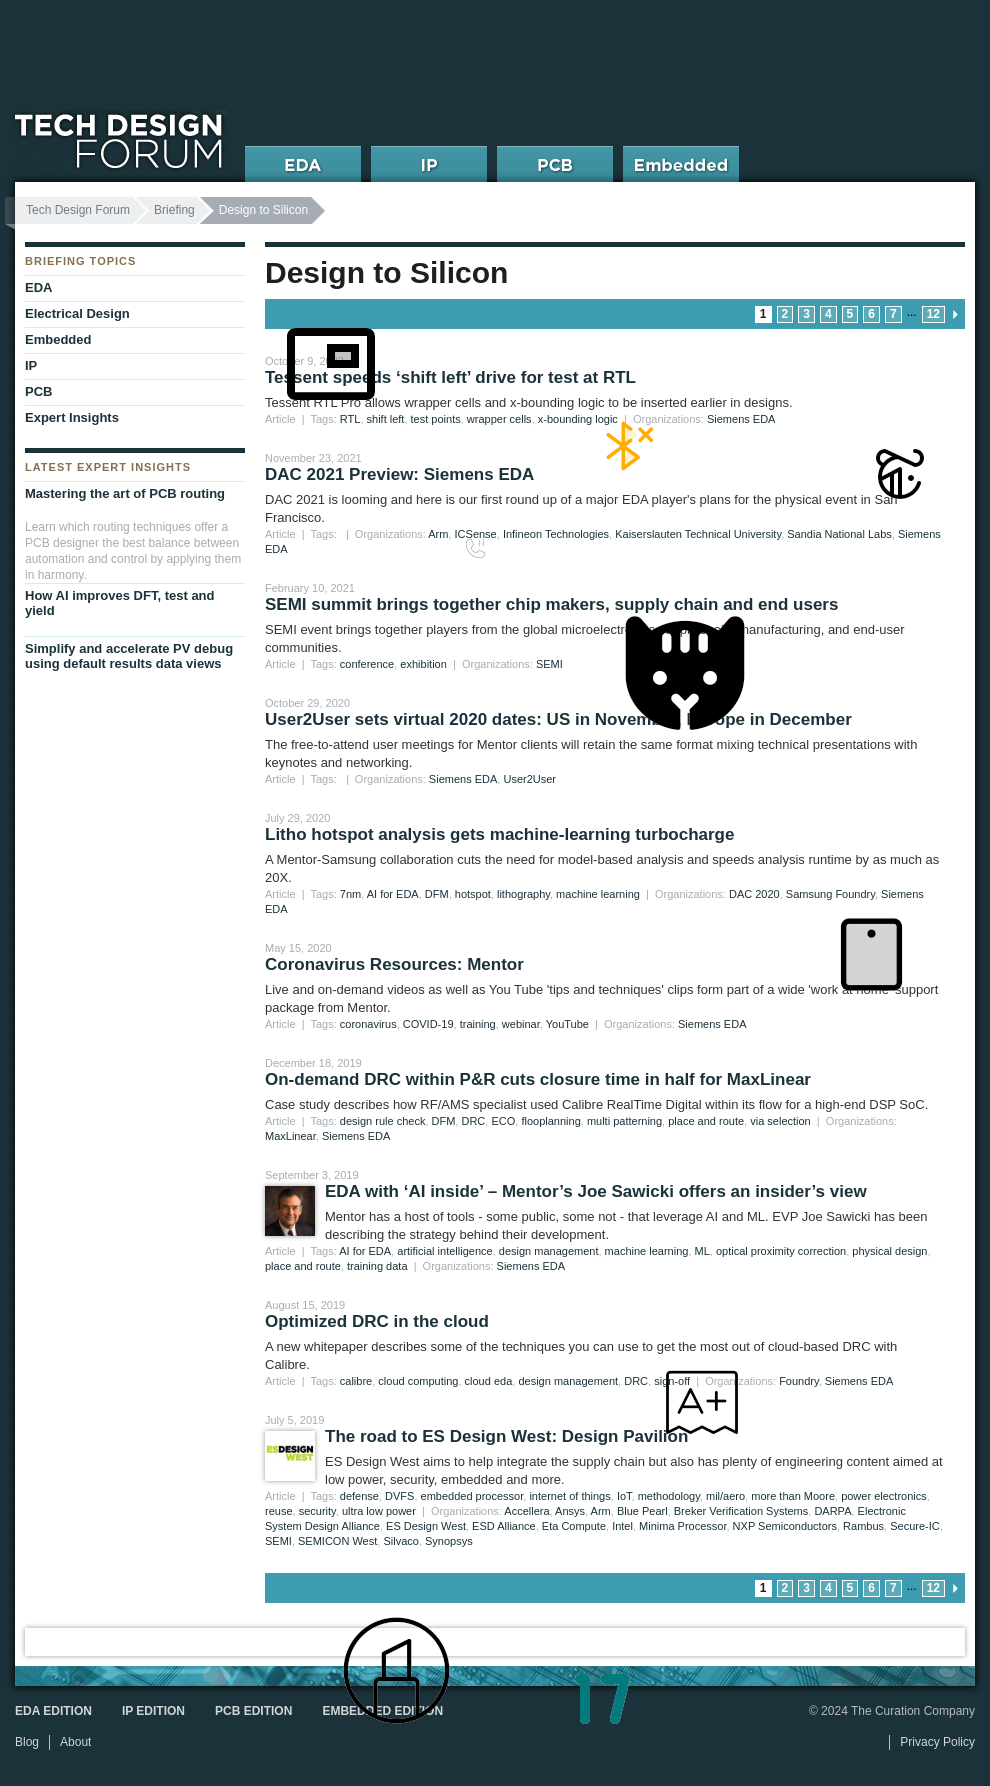 The height and width of the screenshot is (1786, 990). Describe the element at coordinates (476, 548) in the screenshot. I see `put current call on hold` at that location.